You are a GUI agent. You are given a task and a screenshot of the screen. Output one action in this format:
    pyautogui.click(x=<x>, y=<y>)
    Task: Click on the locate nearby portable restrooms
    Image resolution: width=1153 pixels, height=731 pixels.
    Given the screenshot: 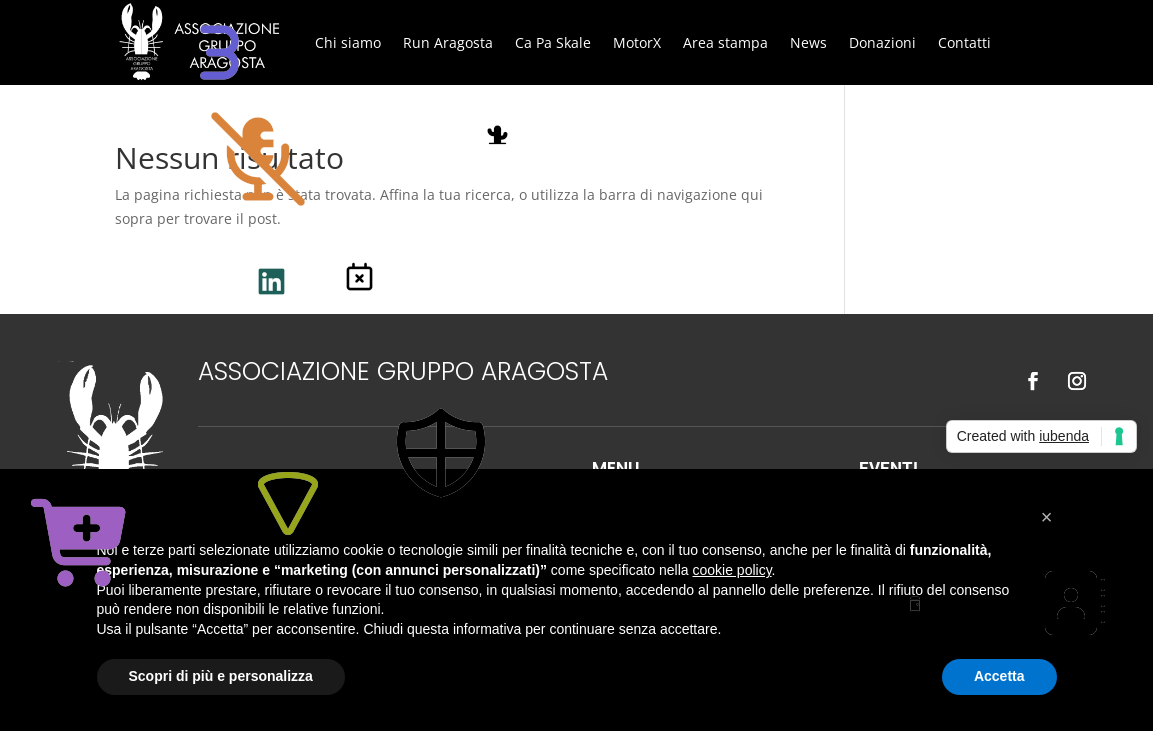 What is the action you would take?
    pyautogui.click(x=915, y=604)
    